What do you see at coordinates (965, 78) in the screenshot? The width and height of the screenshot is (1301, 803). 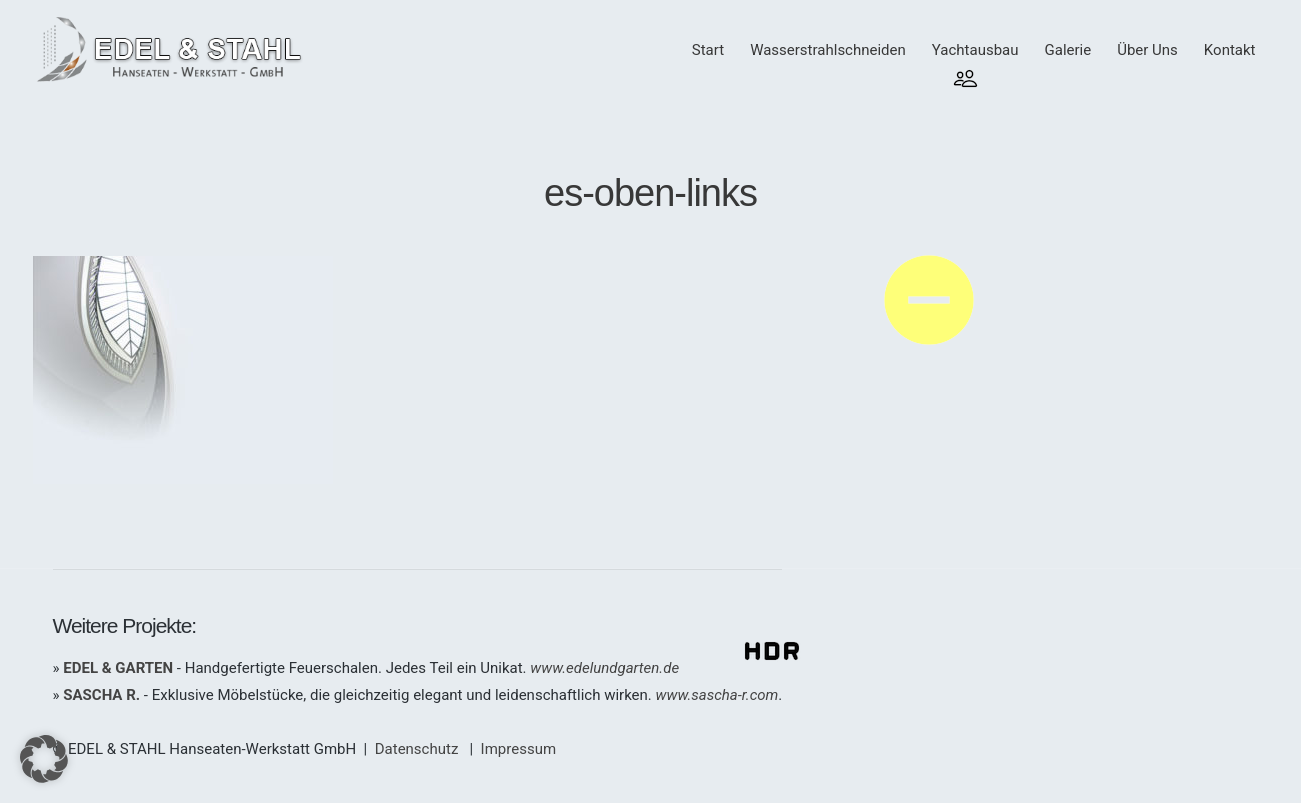 I see `view contacts or friends list` at bounding box center [965, 78].